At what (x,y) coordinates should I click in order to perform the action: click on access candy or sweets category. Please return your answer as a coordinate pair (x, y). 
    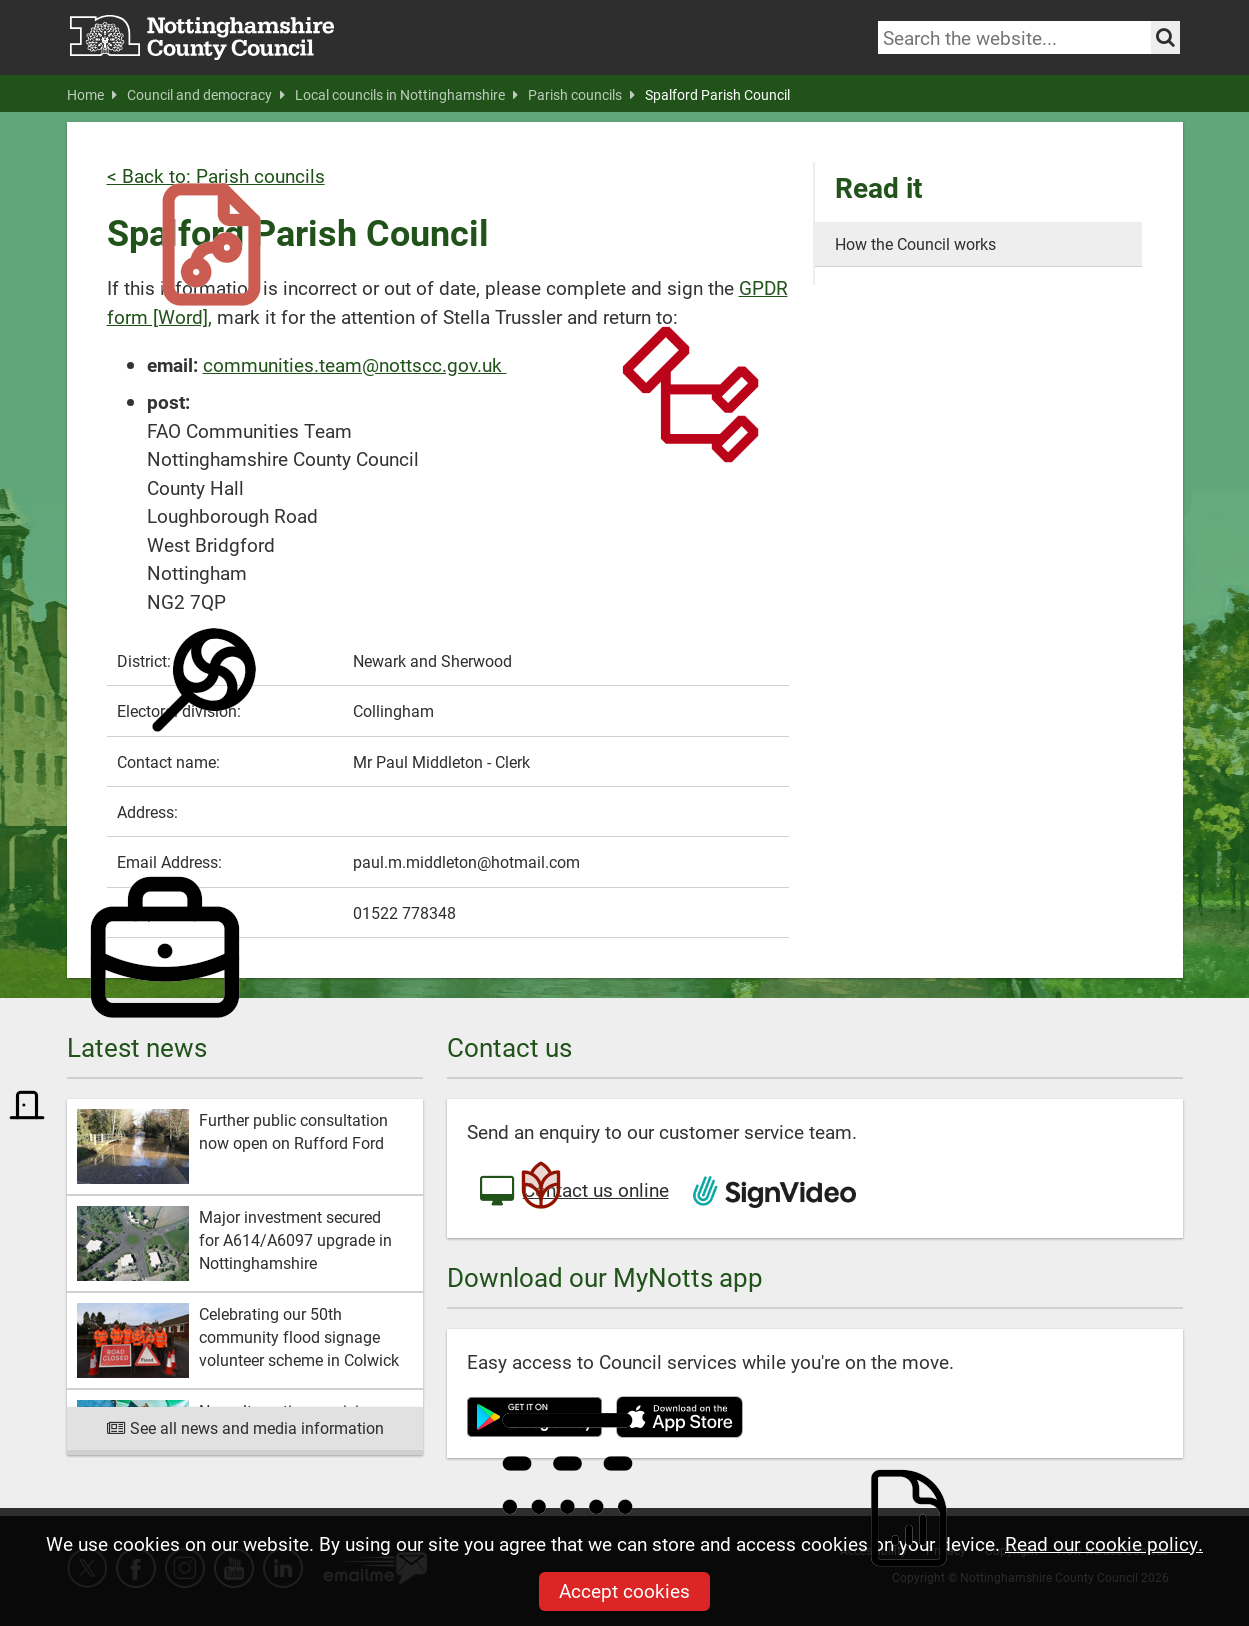
    Looking at the image, I should click on (204, 680).